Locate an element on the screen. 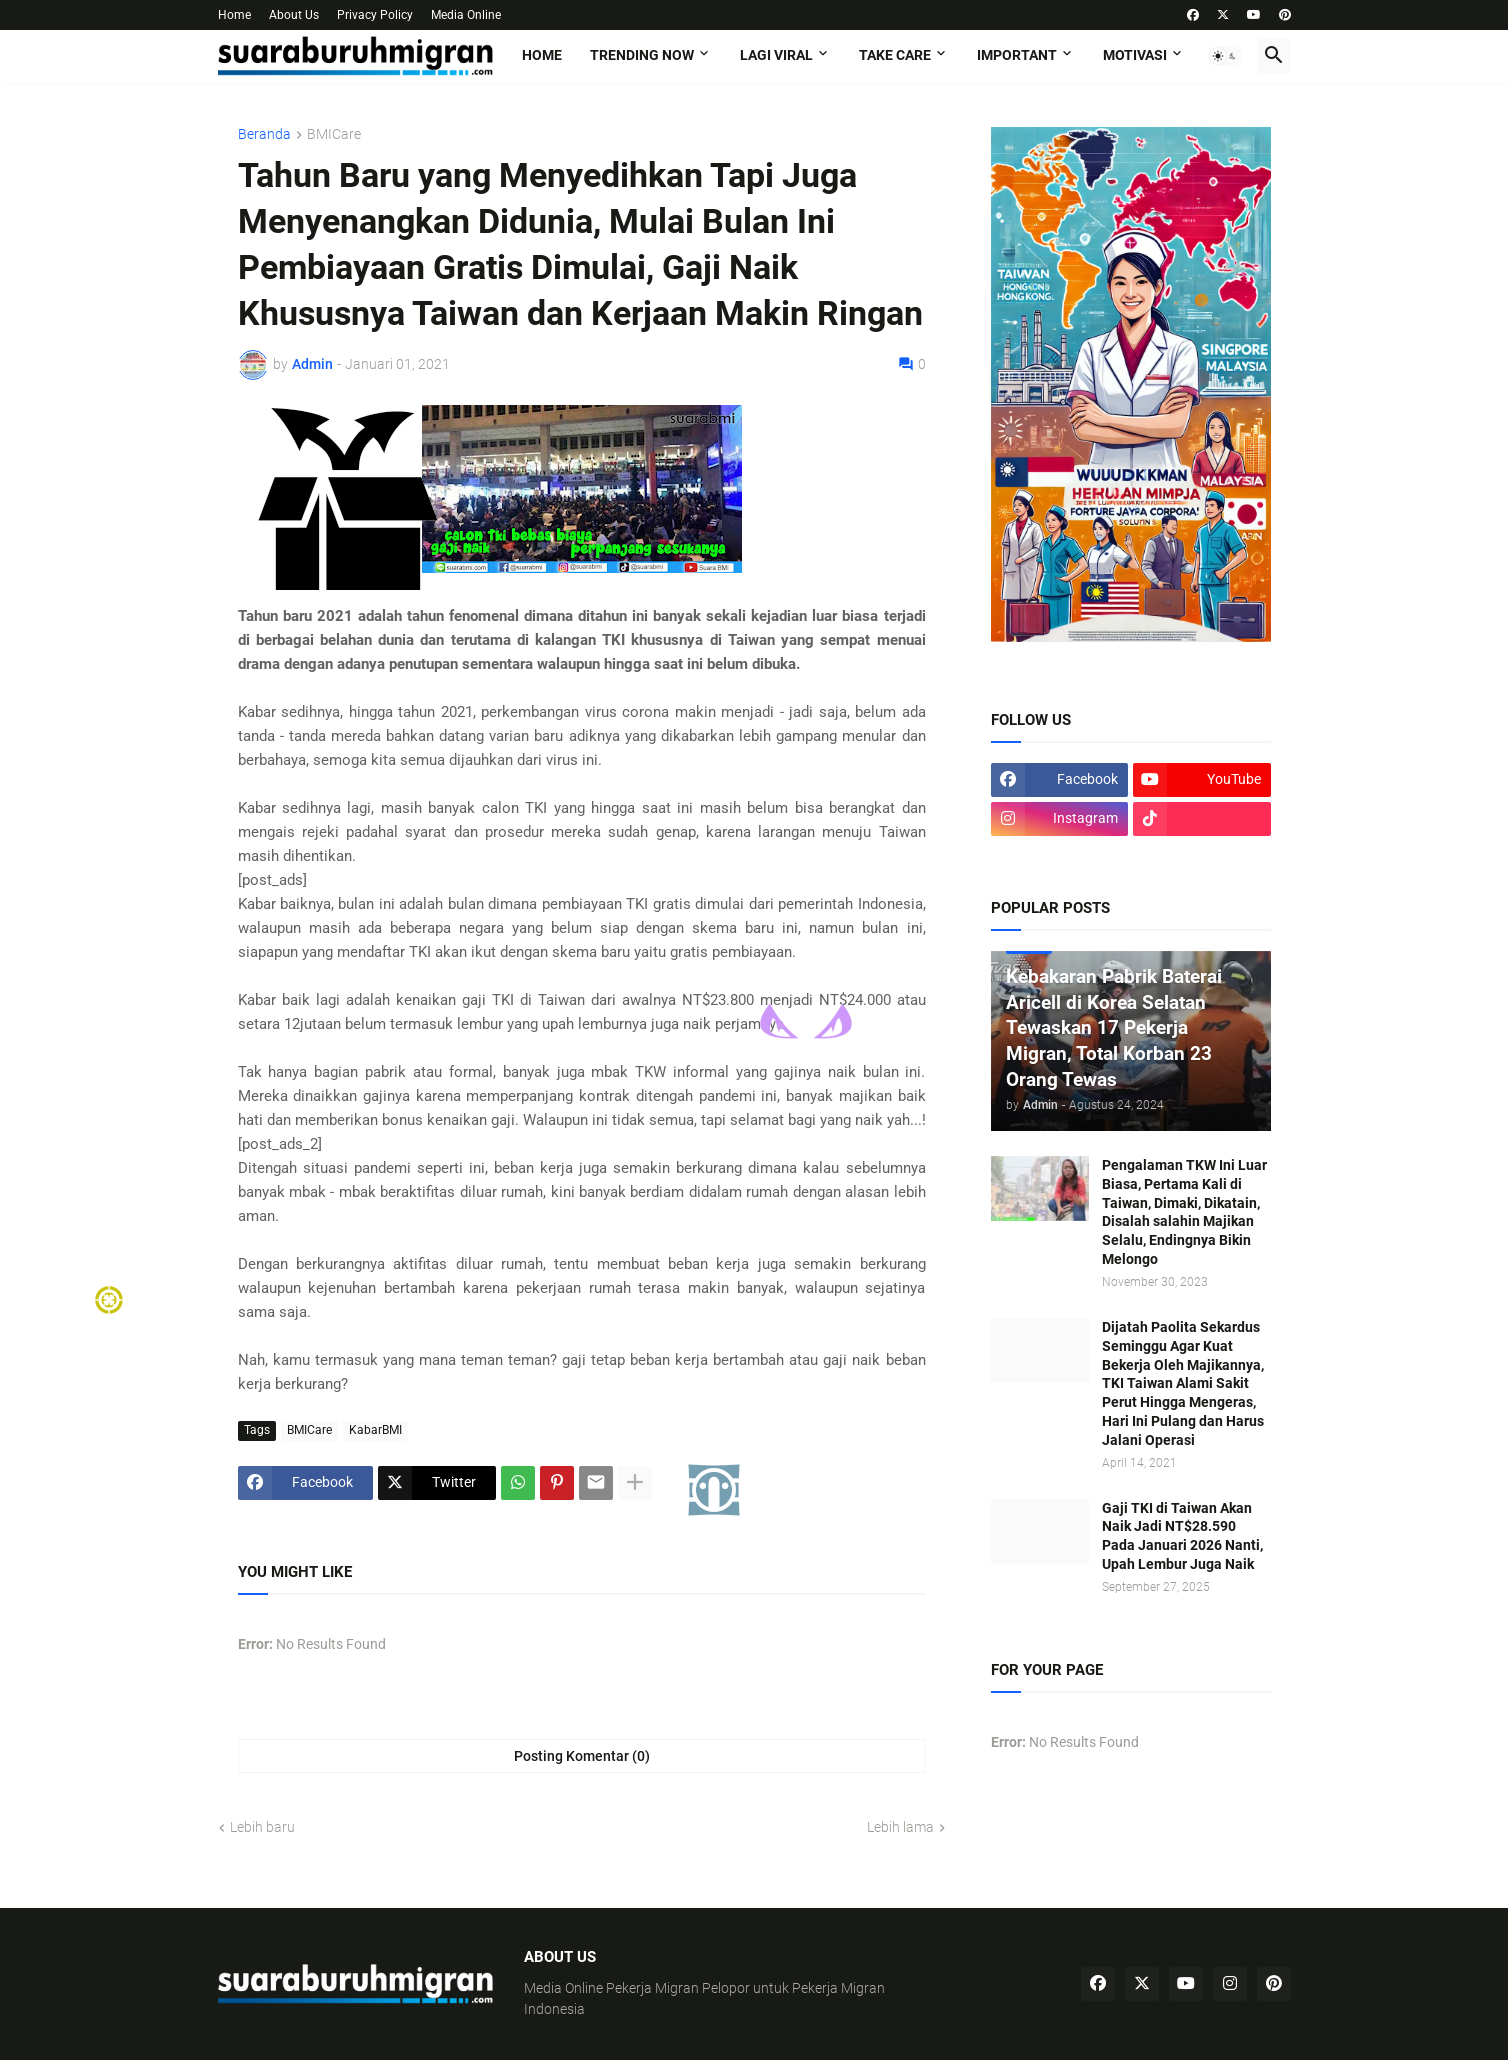  aim or target an object in-game is located at coordinates (109, 1300).